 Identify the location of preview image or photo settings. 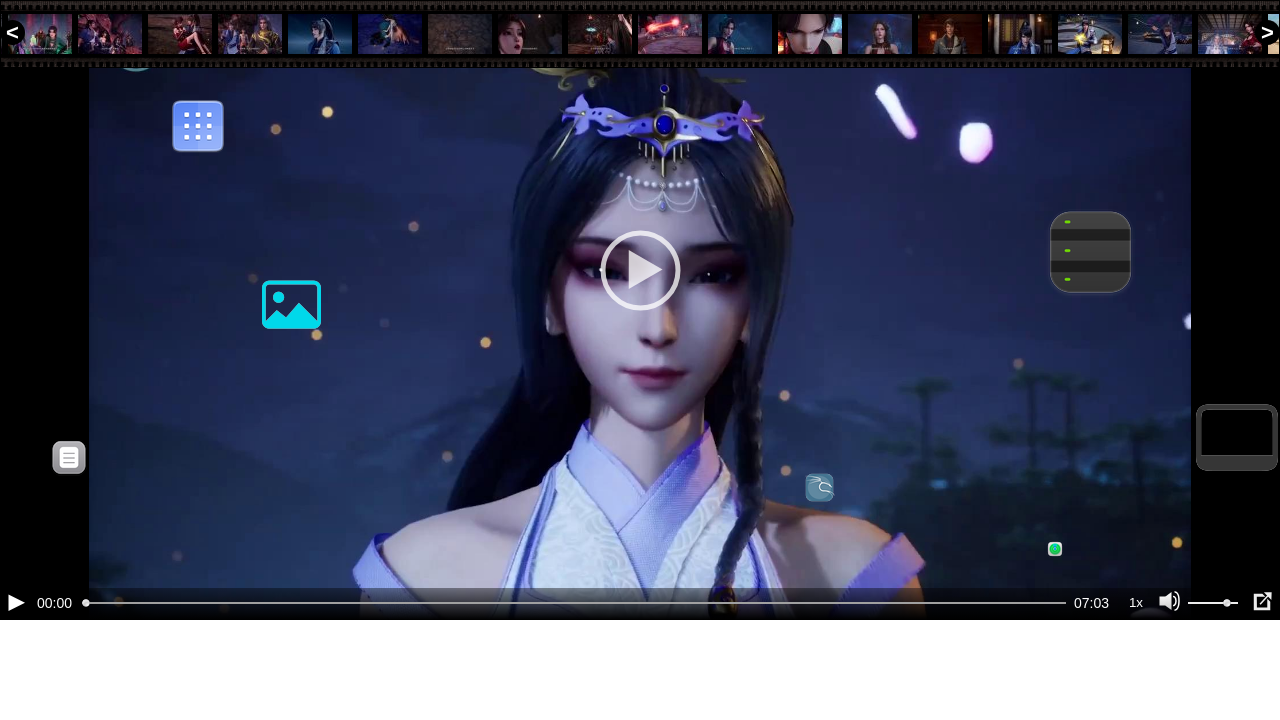
(291, 306).